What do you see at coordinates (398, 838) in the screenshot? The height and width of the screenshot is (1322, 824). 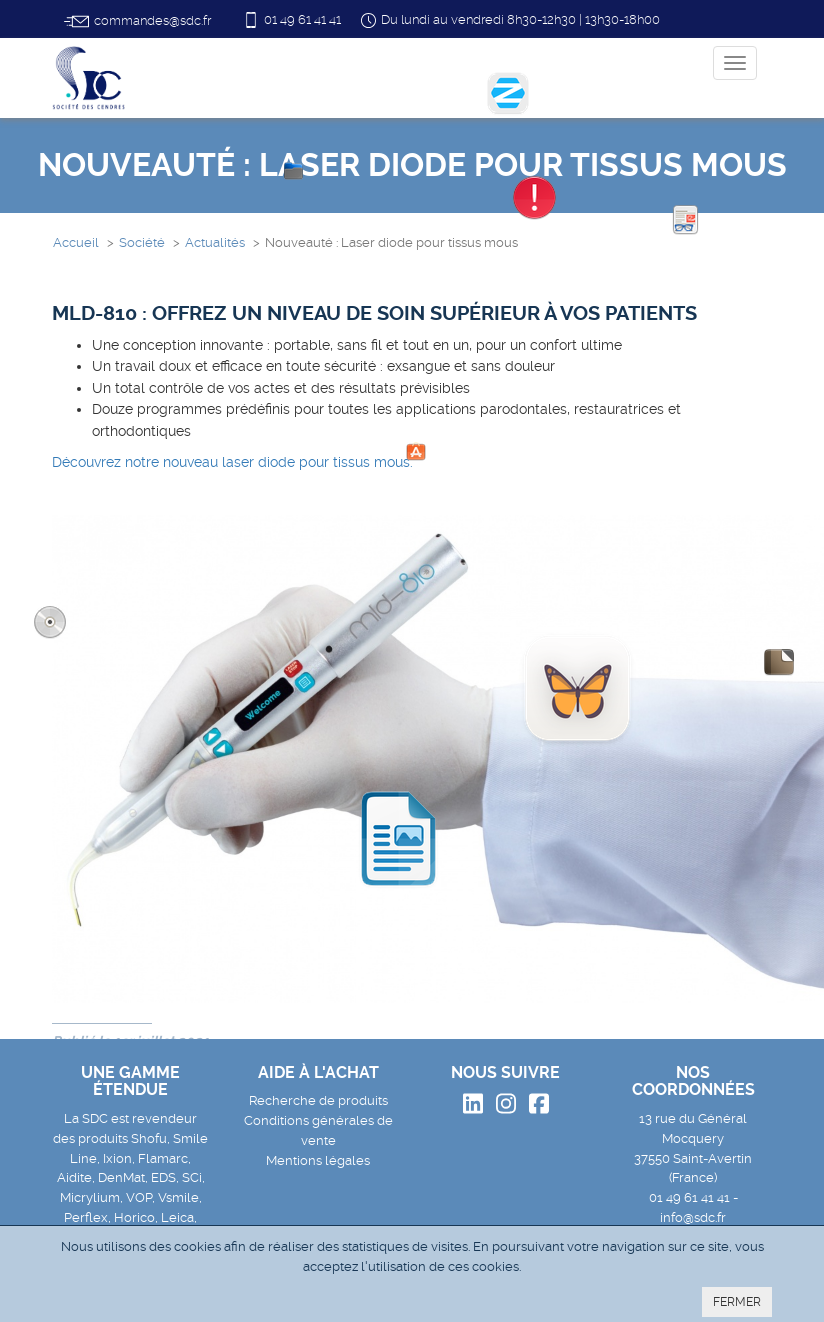 I see `open a libreoffice writer document` at bounding box center [398, 838].